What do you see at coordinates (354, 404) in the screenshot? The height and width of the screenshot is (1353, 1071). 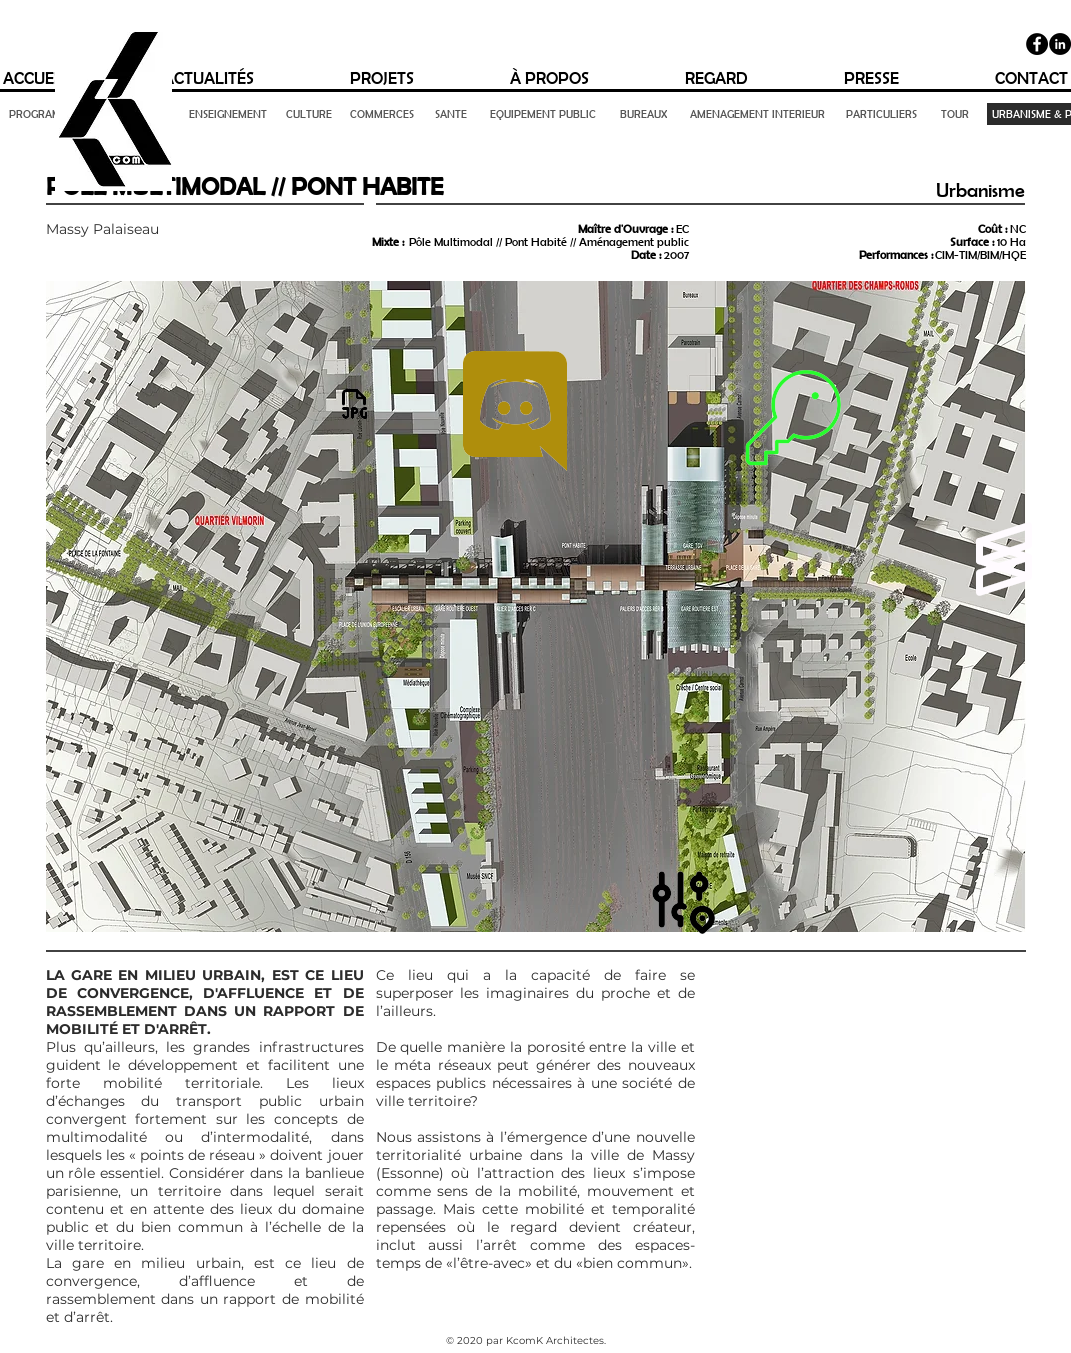 I see `indicates a JPG image file type` at bounding box center [354, 404].